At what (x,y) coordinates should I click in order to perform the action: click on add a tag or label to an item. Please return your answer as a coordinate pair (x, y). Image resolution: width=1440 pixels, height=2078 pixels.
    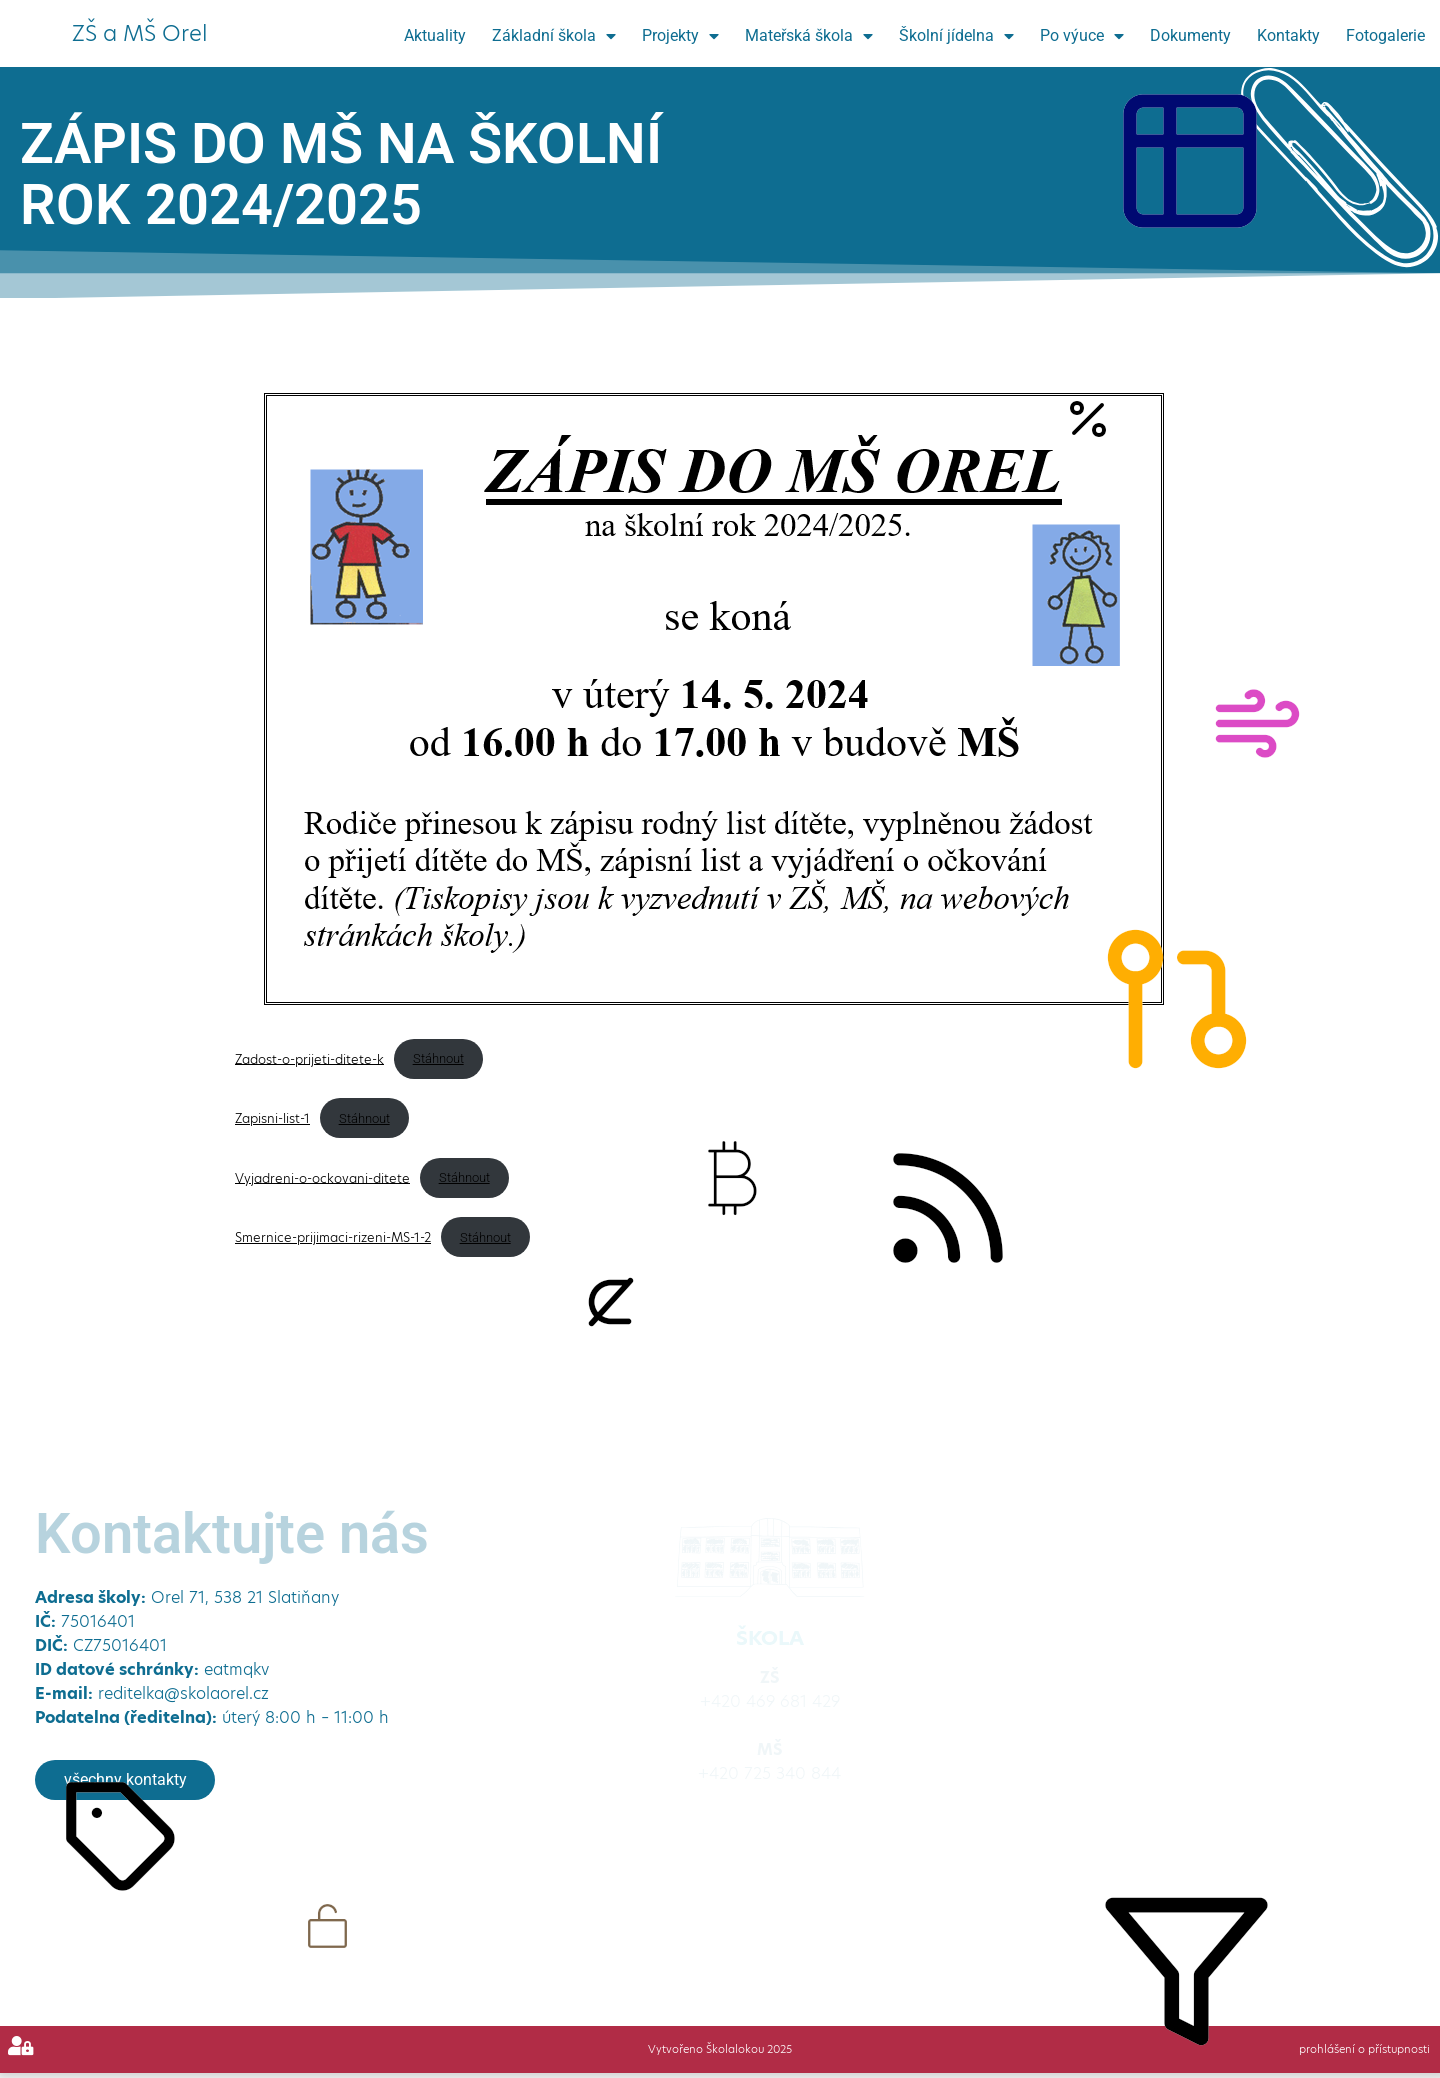
    Looking at the image, I should click on (122, 1838).